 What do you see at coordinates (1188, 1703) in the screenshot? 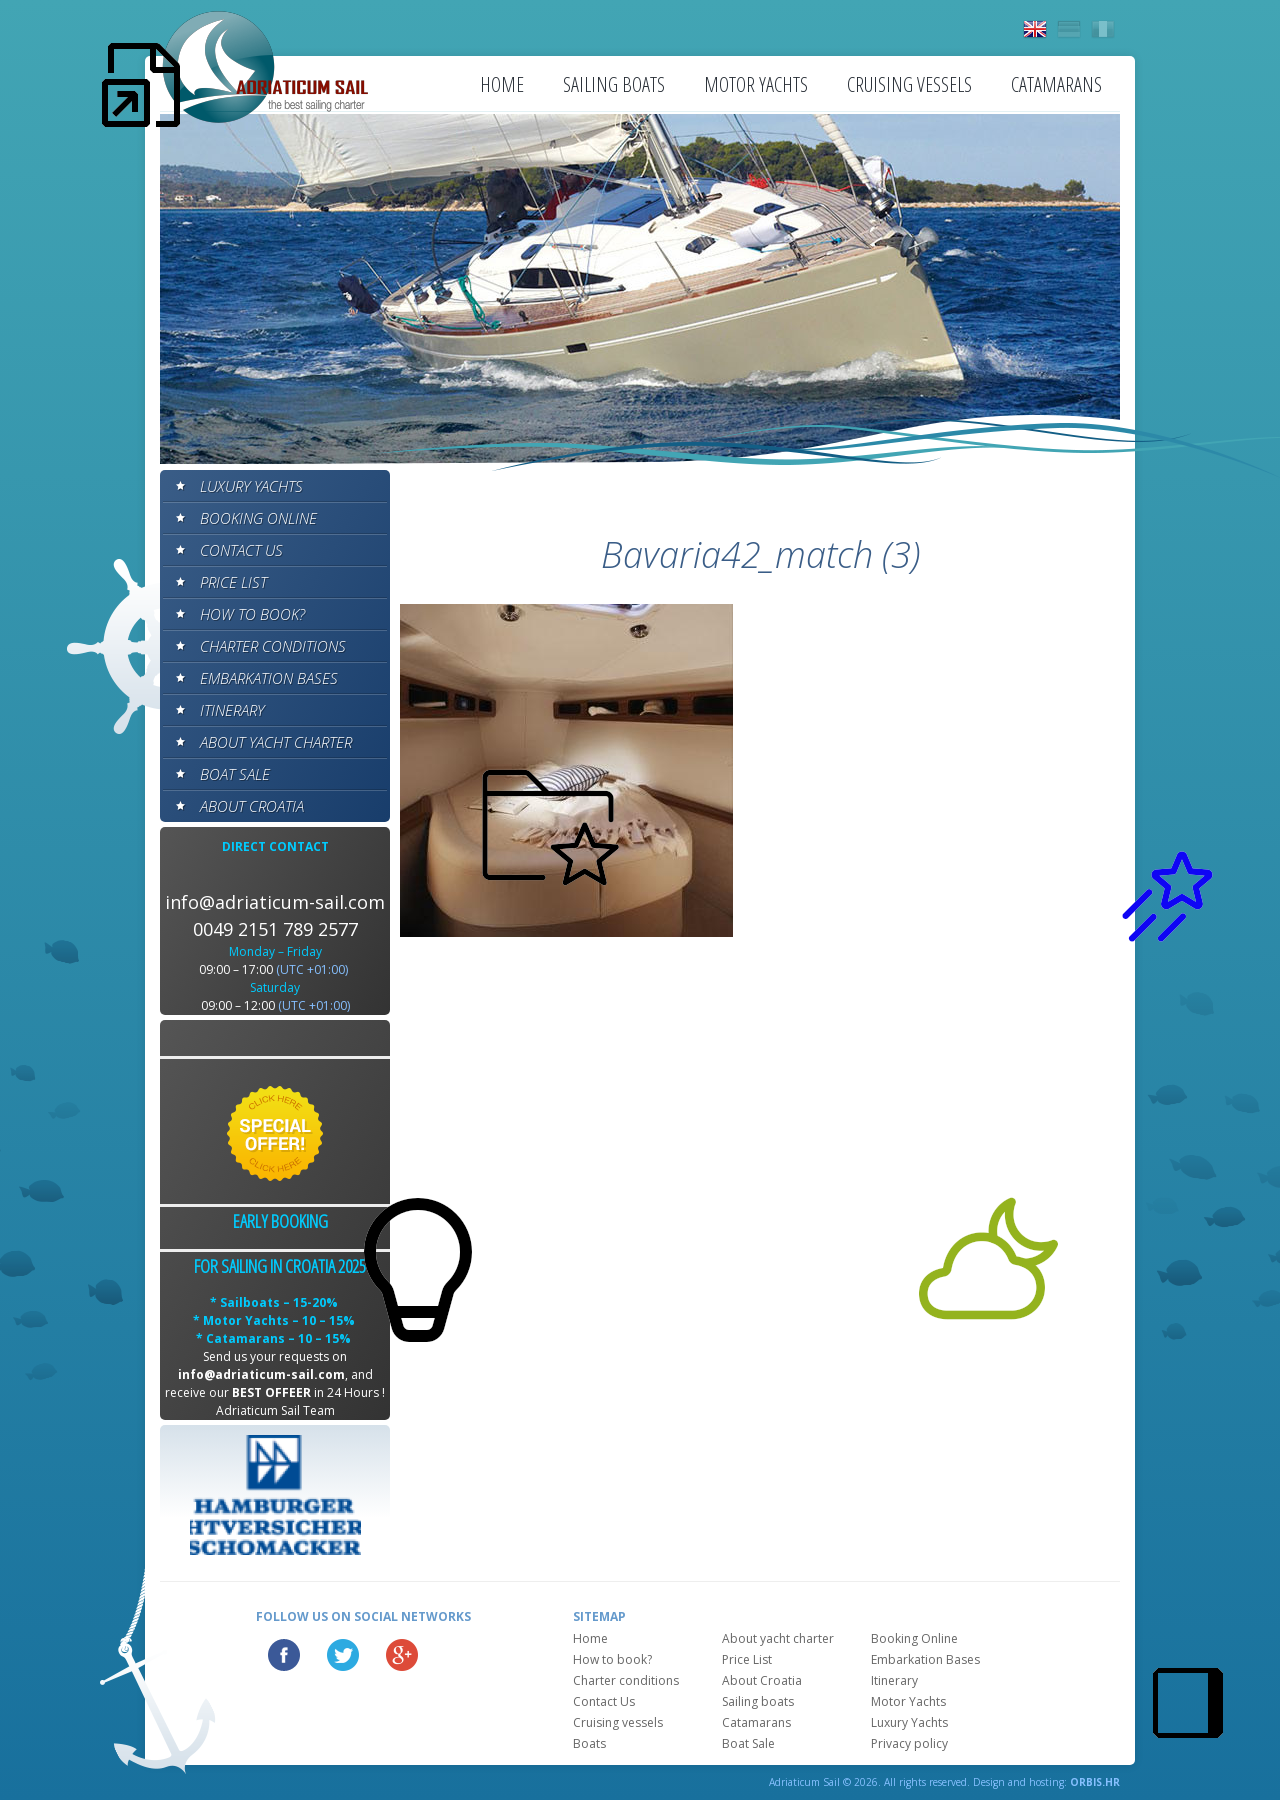
I see `move activity bar to the right side of the layout` at bounding box center [1188, 1703].